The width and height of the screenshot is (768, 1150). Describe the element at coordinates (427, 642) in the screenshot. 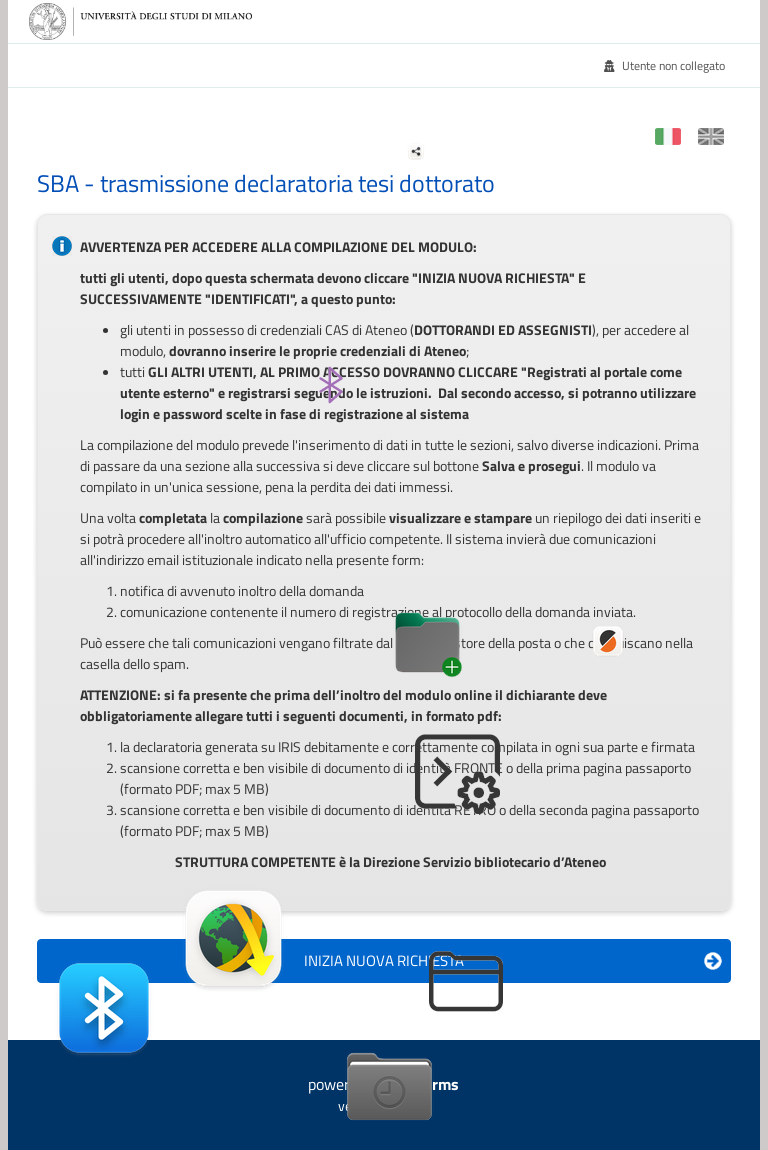

I see `create a new folder` at that location.